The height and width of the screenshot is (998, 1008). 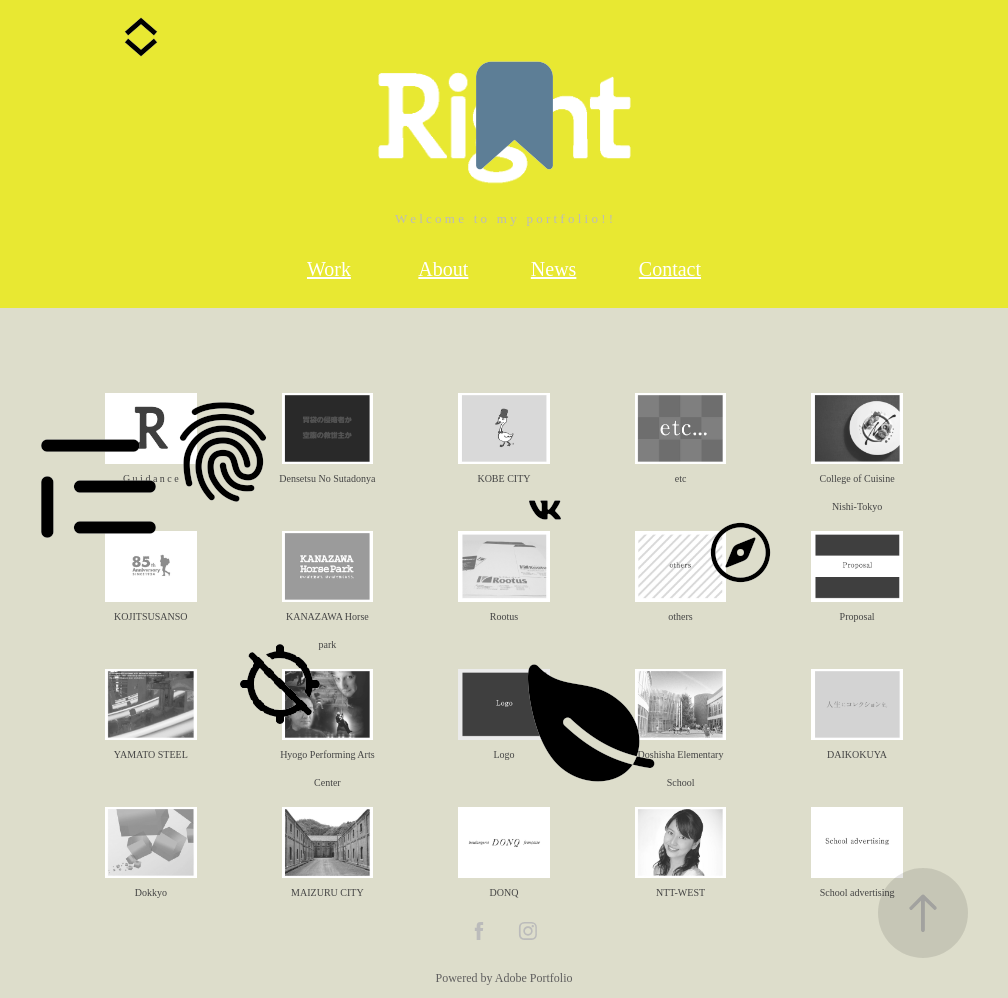 What do you see at coordinates (740, 552) in the screenshot?
I see `access navigation or direction features` at bounding box center [740, 552].